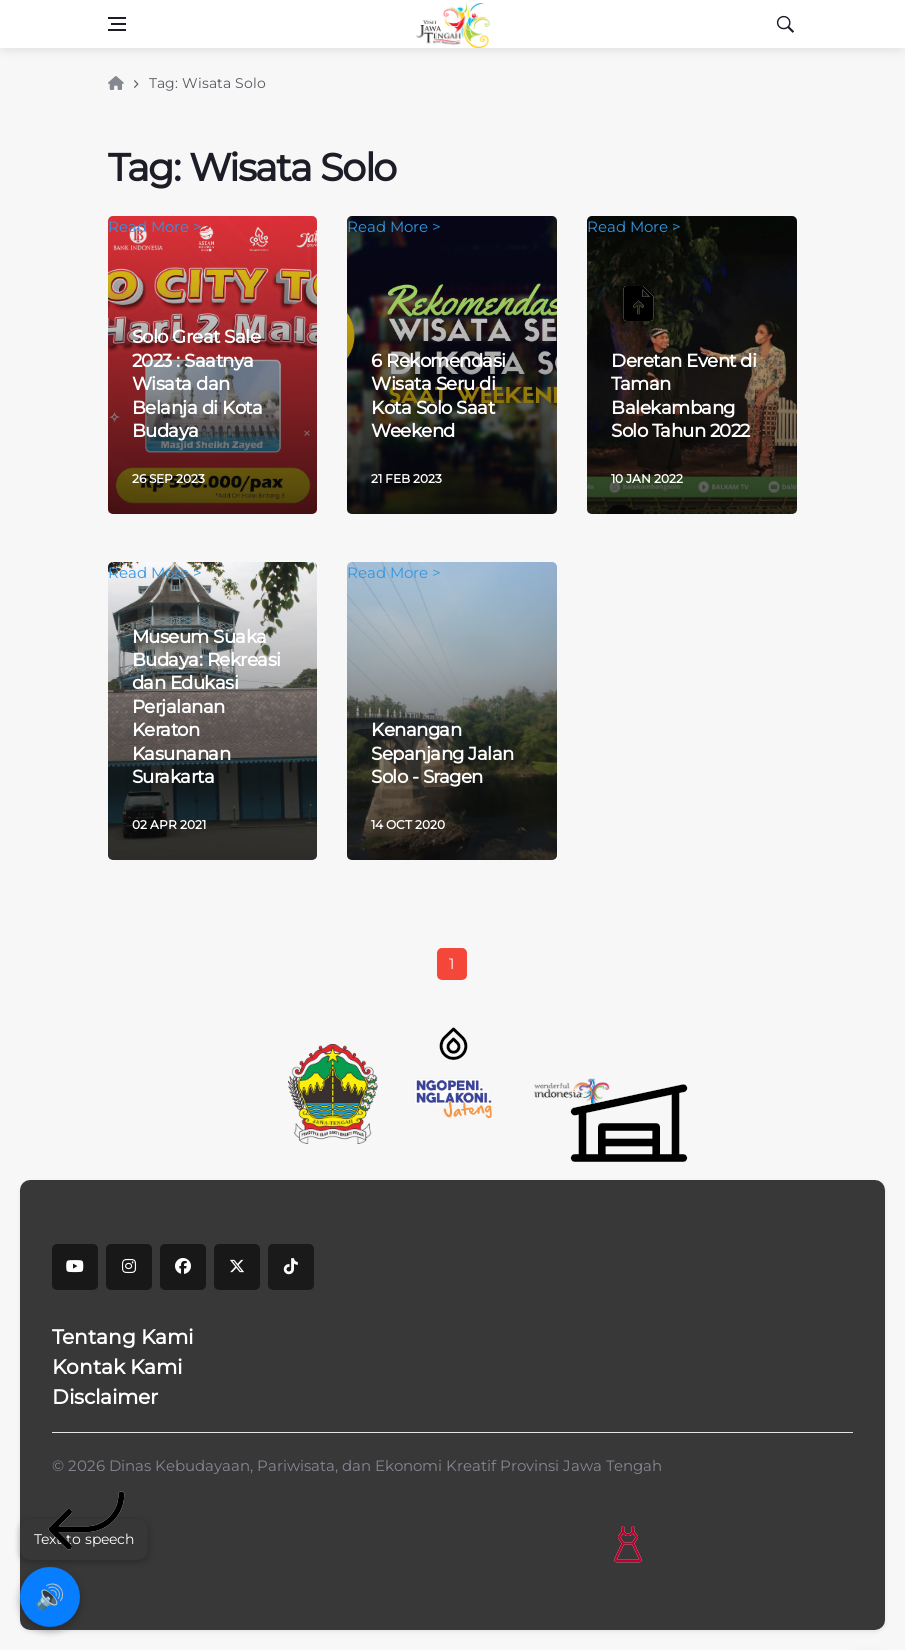  What do you see at coordinates (638, 303) in the screenshot?
I see `upload a file` at bounding box center [638, 303].